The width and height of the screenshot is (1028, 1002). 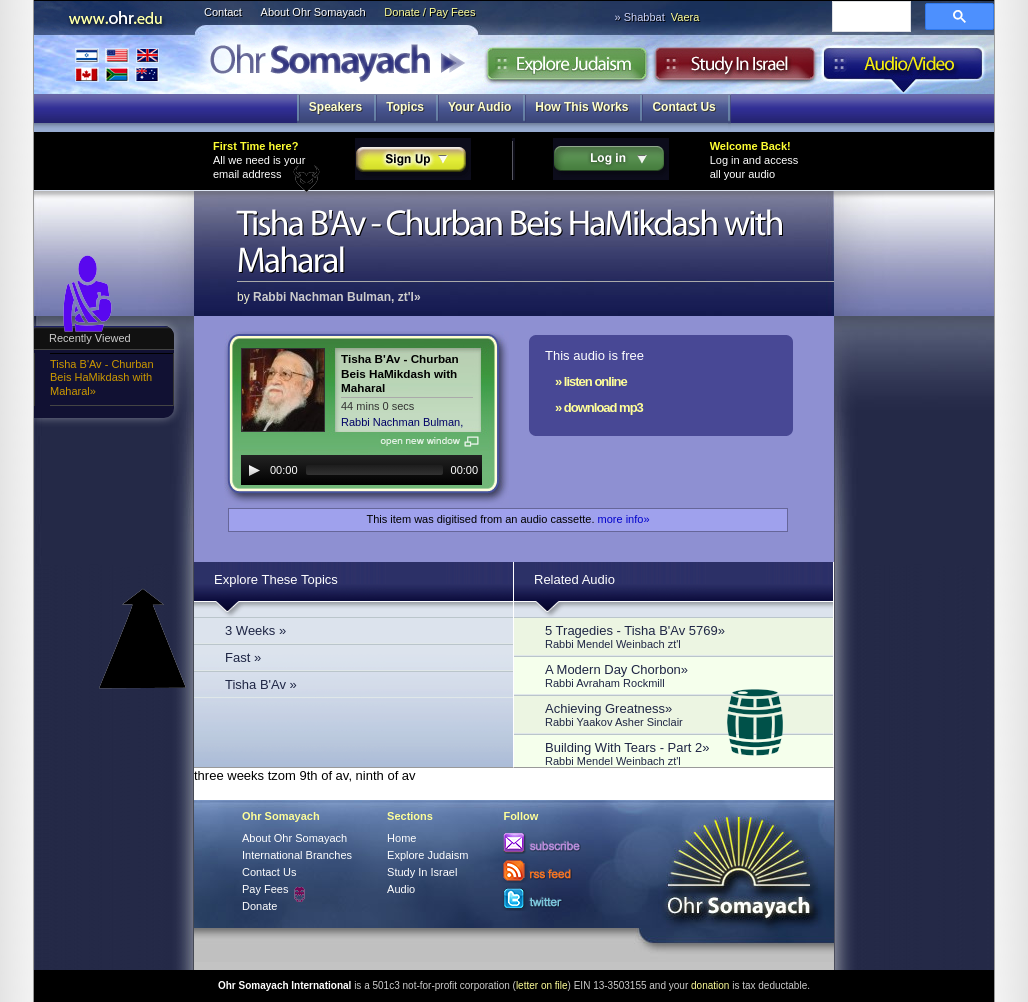 What do you see at coordinates (87, 293) in the screenshot?
I see `indicates an injury or medical condition` at bounding box center [87, 293].